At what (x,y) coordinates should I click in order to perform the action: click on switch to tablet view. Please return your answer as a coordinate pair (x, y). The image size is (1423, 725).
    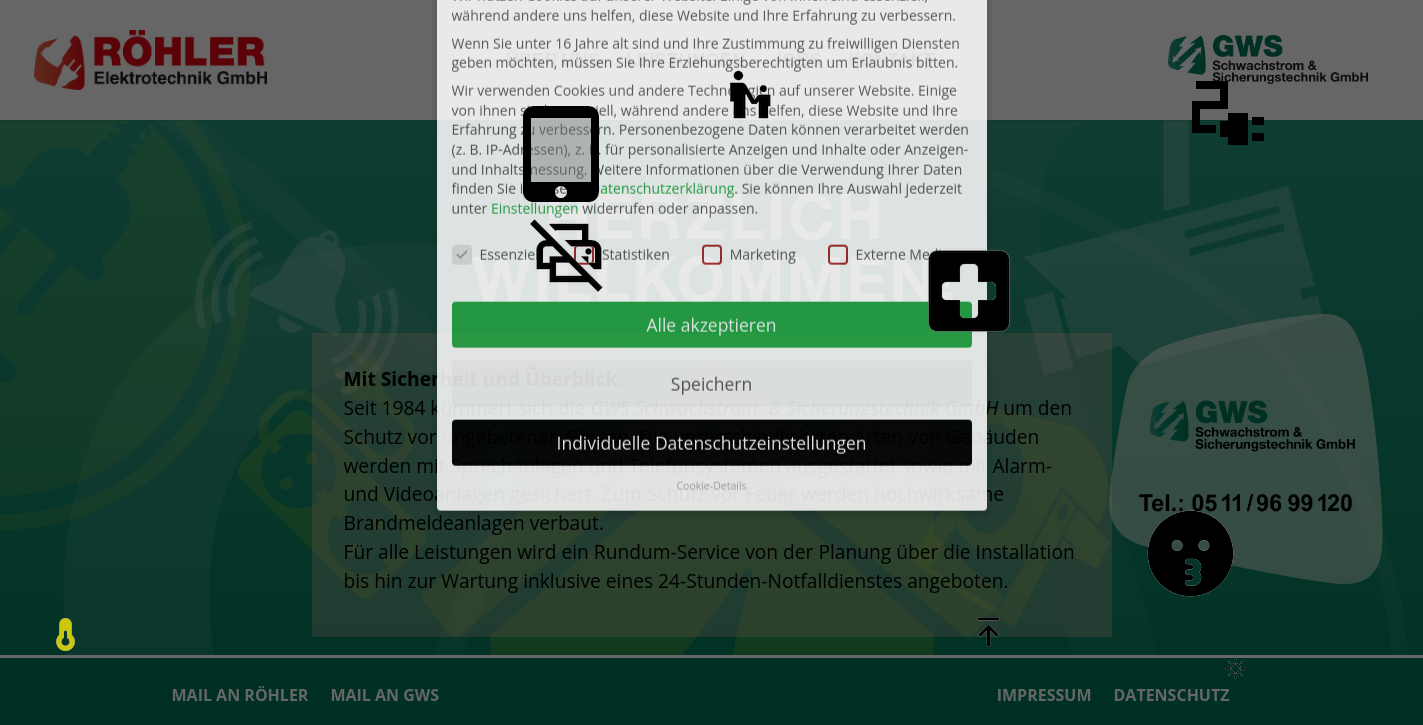
    Looking at the image, I should click on (563, 154).